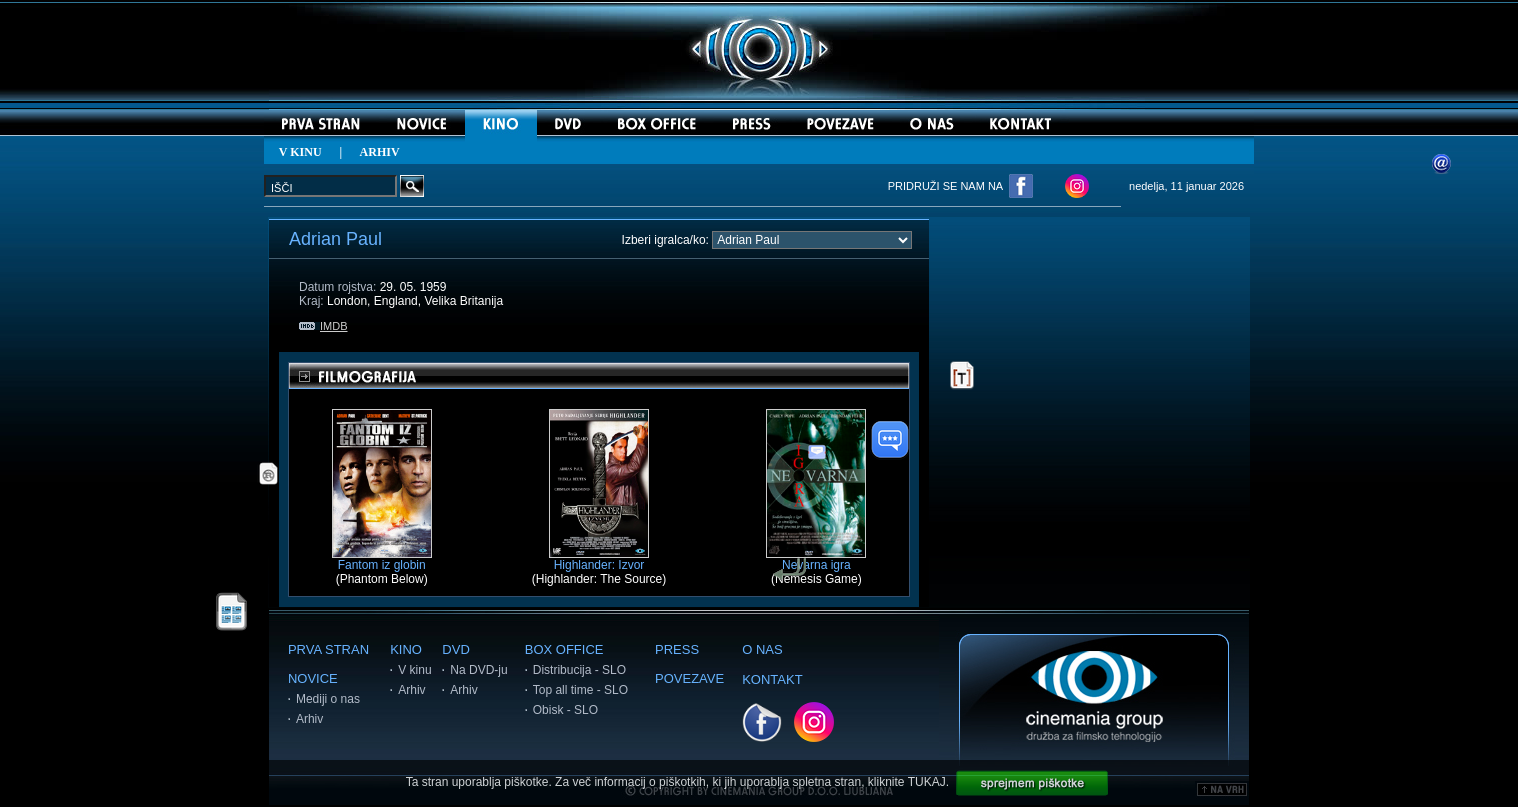  Describe the element at coordinates (231, 611) in the screenshot. I see `libreoffice master document file type` at that location.